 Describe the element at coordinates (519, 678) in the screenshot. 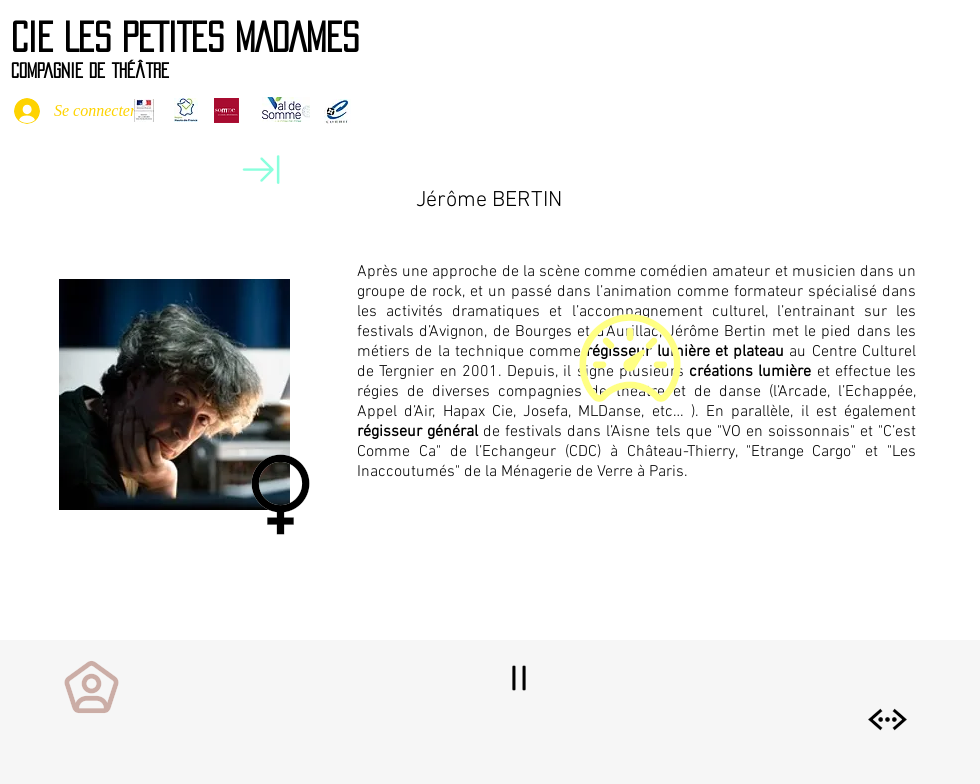

I see `pause media playback` at that location.